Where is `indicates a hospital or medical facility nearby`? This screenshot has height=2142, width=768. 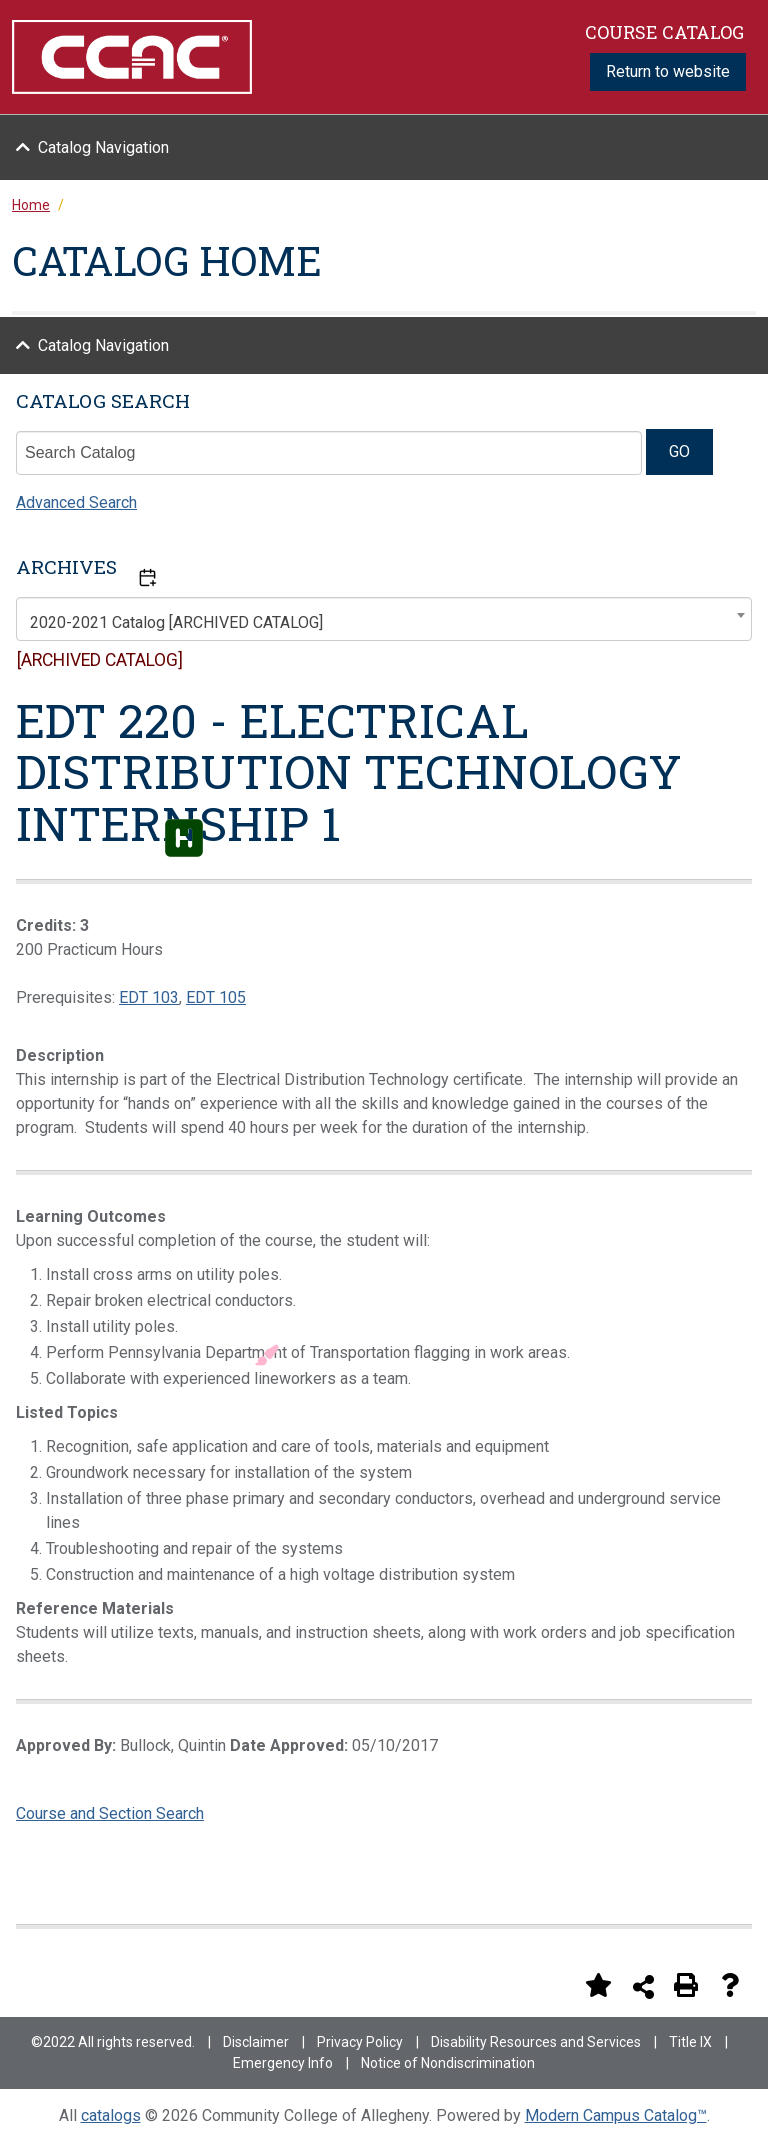 indicates a hospital or medical facility nearby is located at coordinates (184, 838).